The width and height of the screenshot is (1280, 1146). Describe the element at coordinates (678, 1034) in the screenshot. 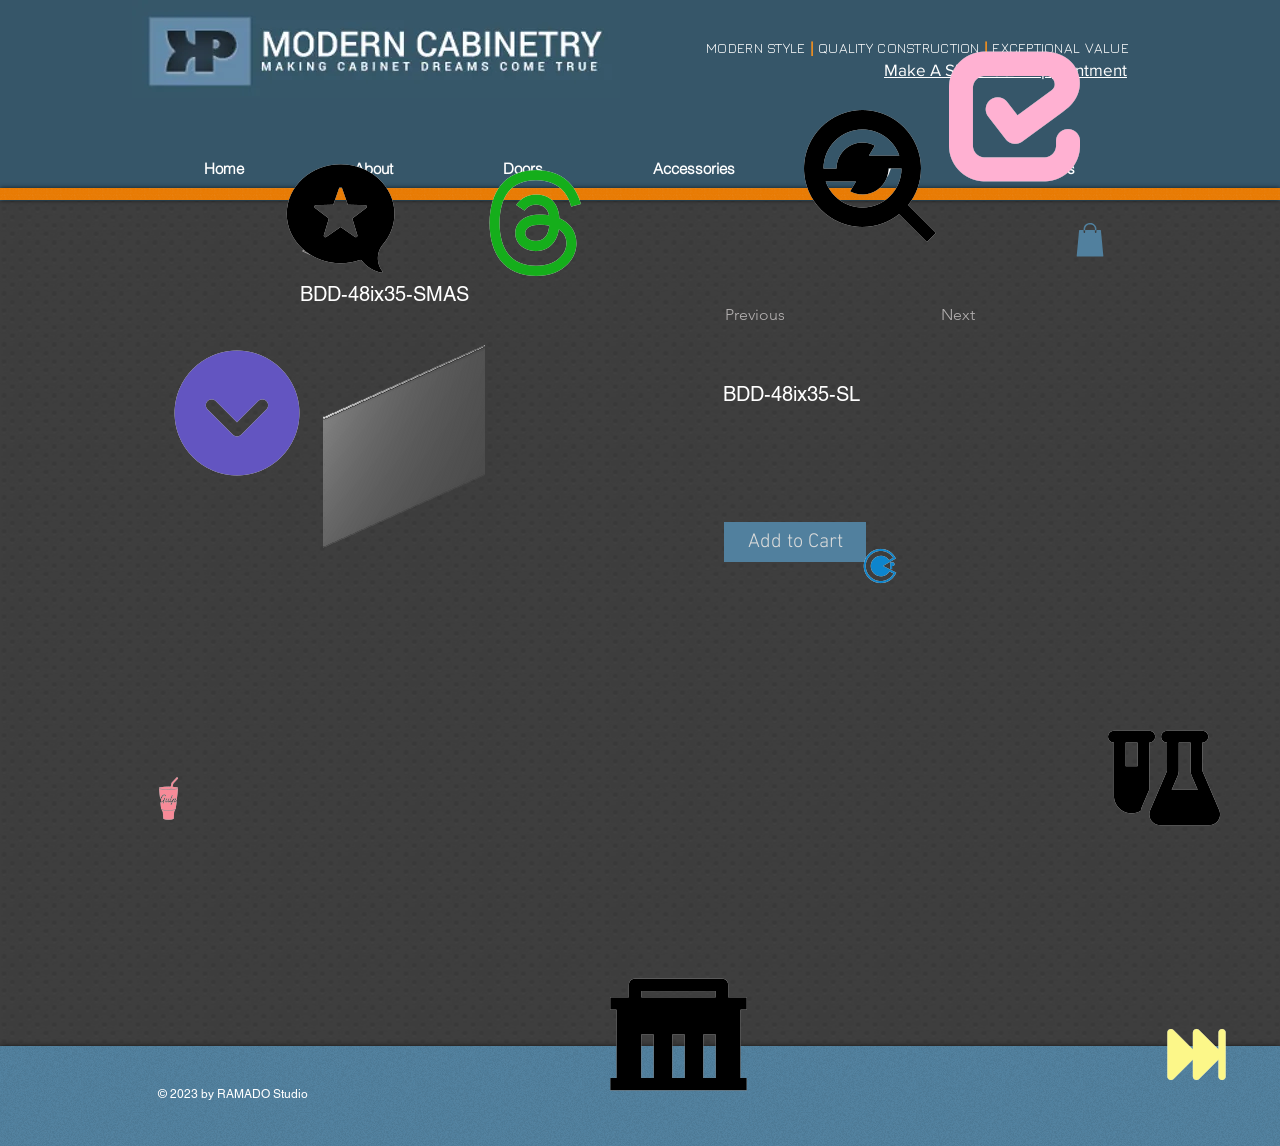

I see `access government services` at that location.